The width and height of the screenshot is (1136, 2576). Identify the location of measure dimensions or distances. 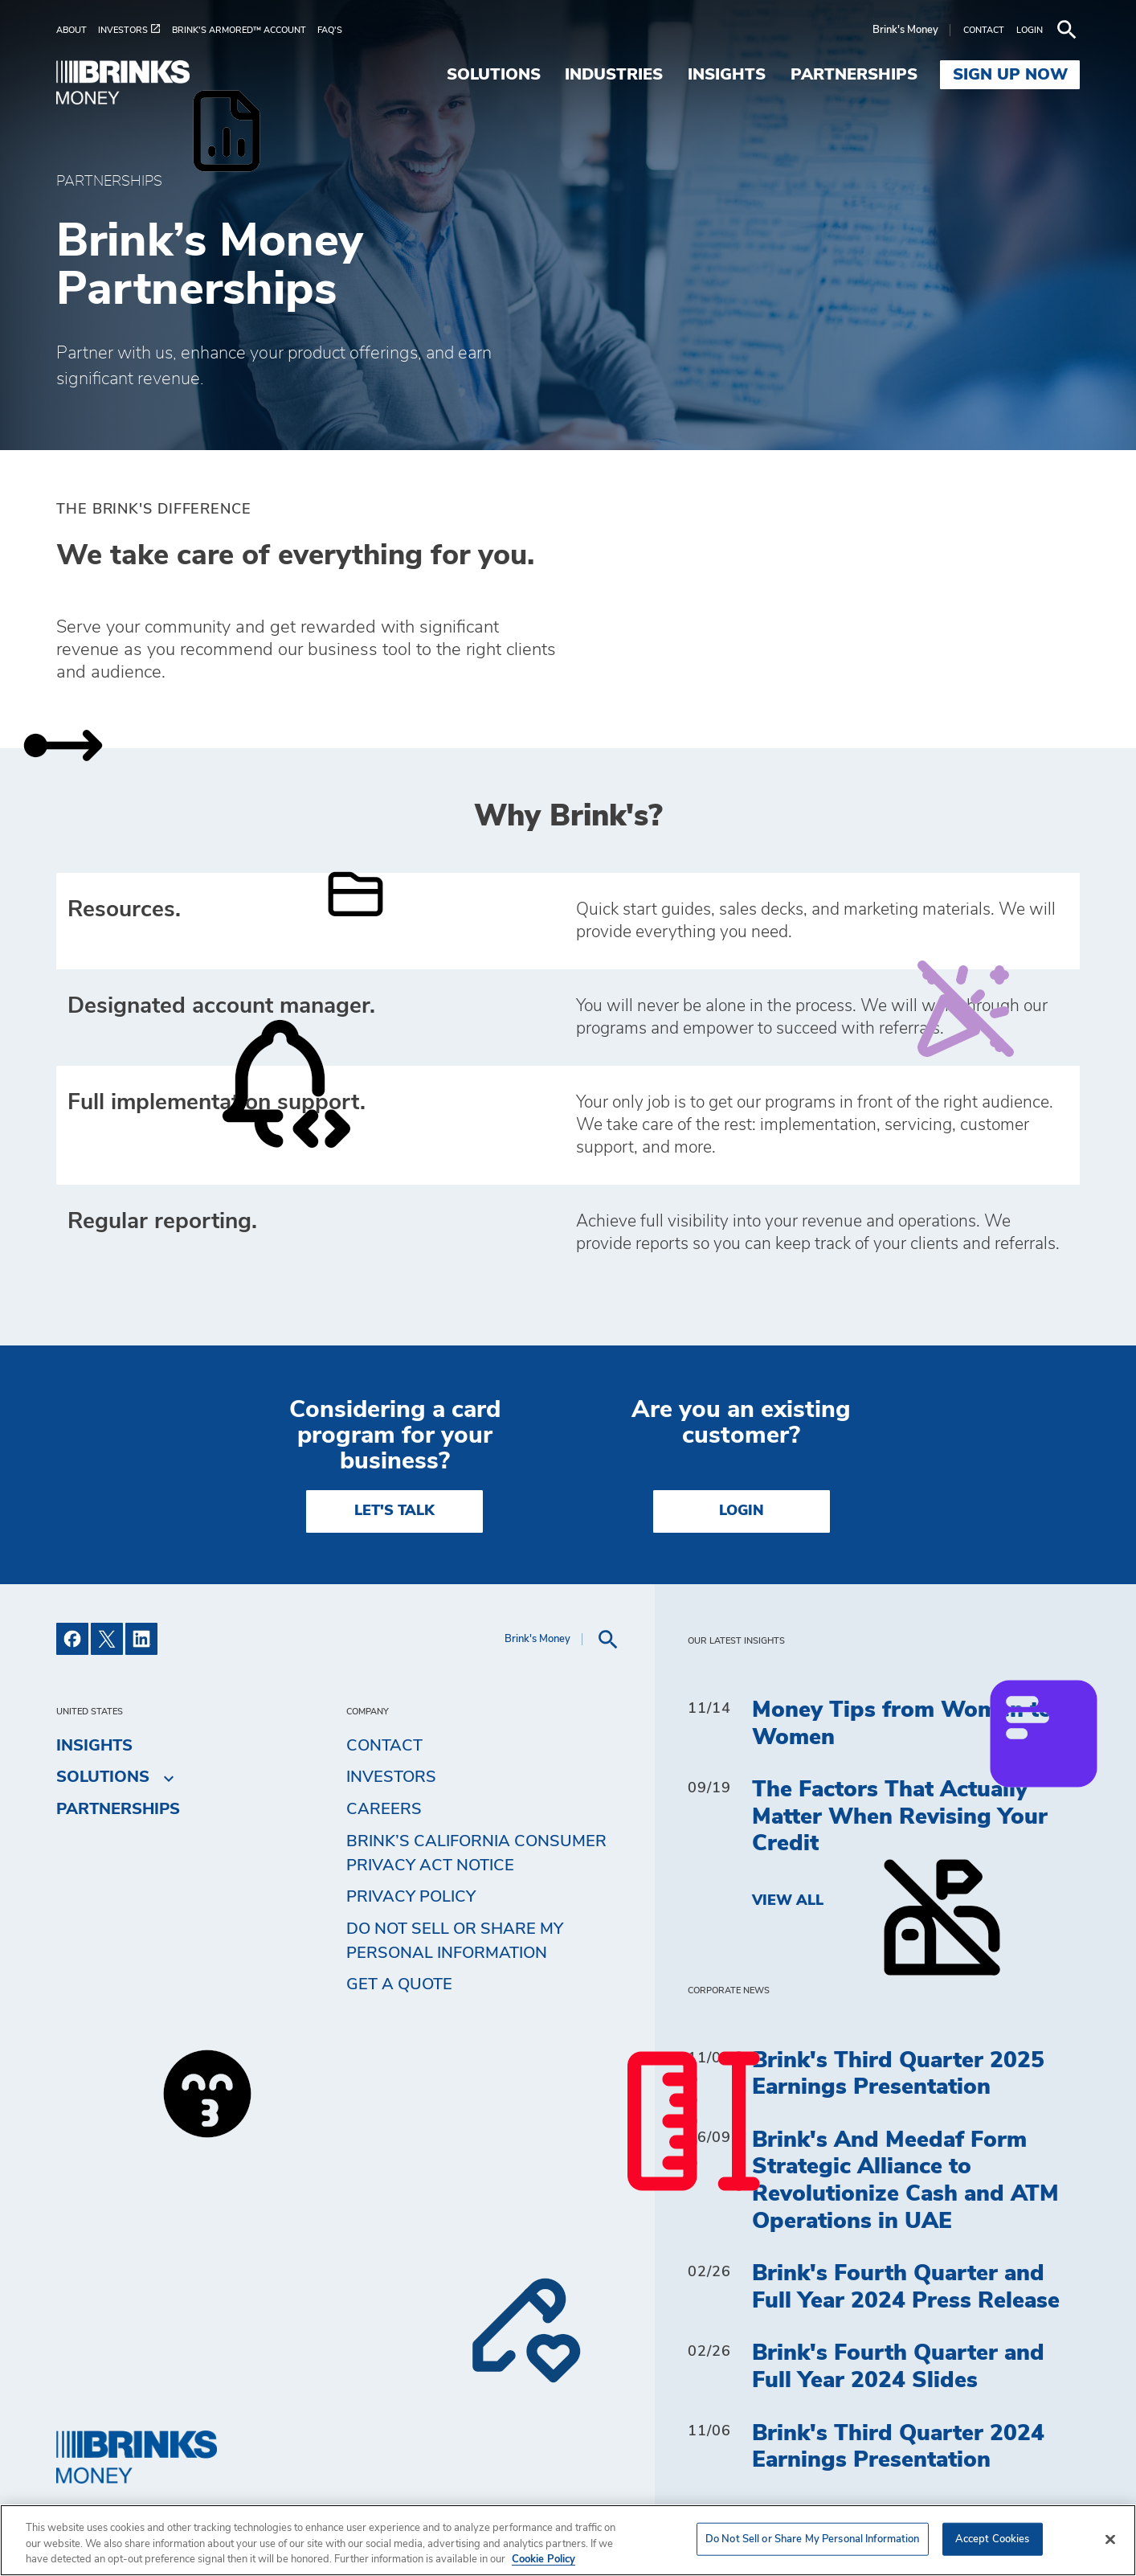
(690, 2121).